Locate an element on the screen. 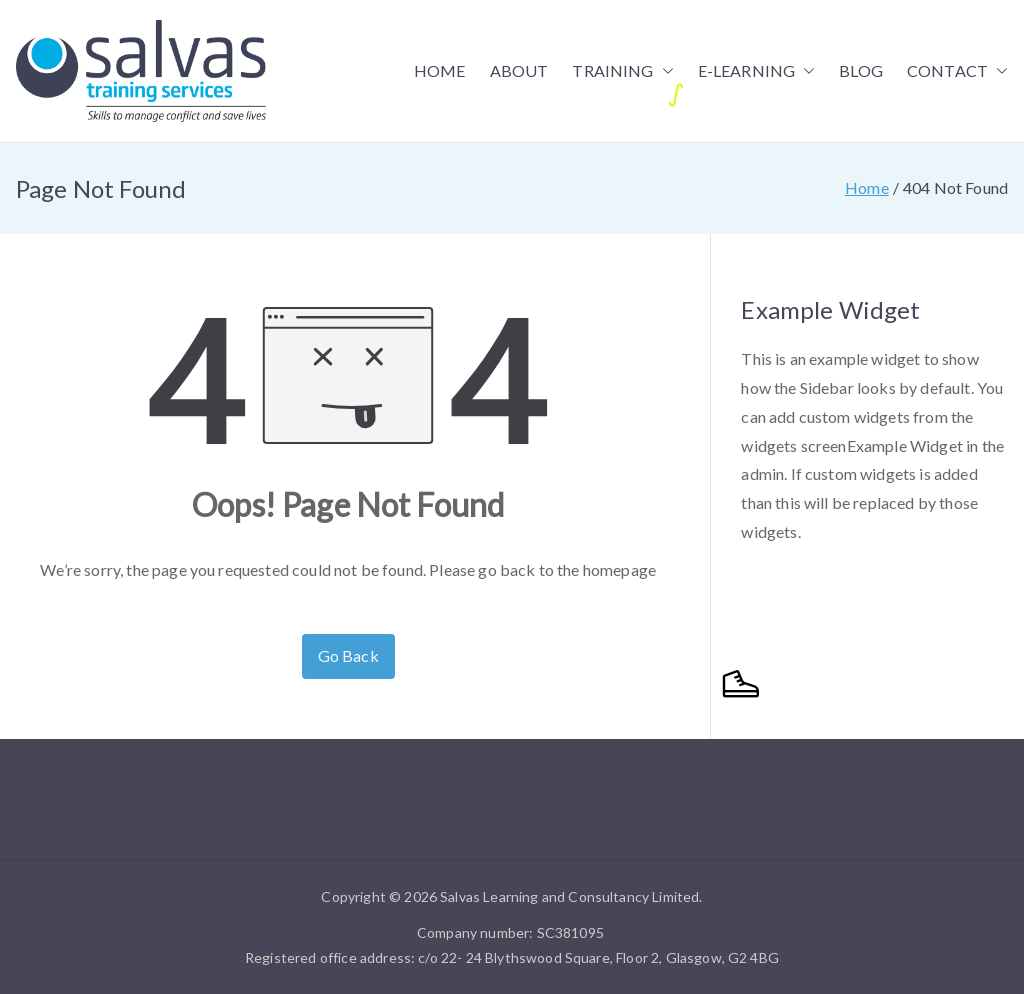 The width and height of the screenshot is (1024, 994). access footwear or shoe category is located at coordinates (739, 685).